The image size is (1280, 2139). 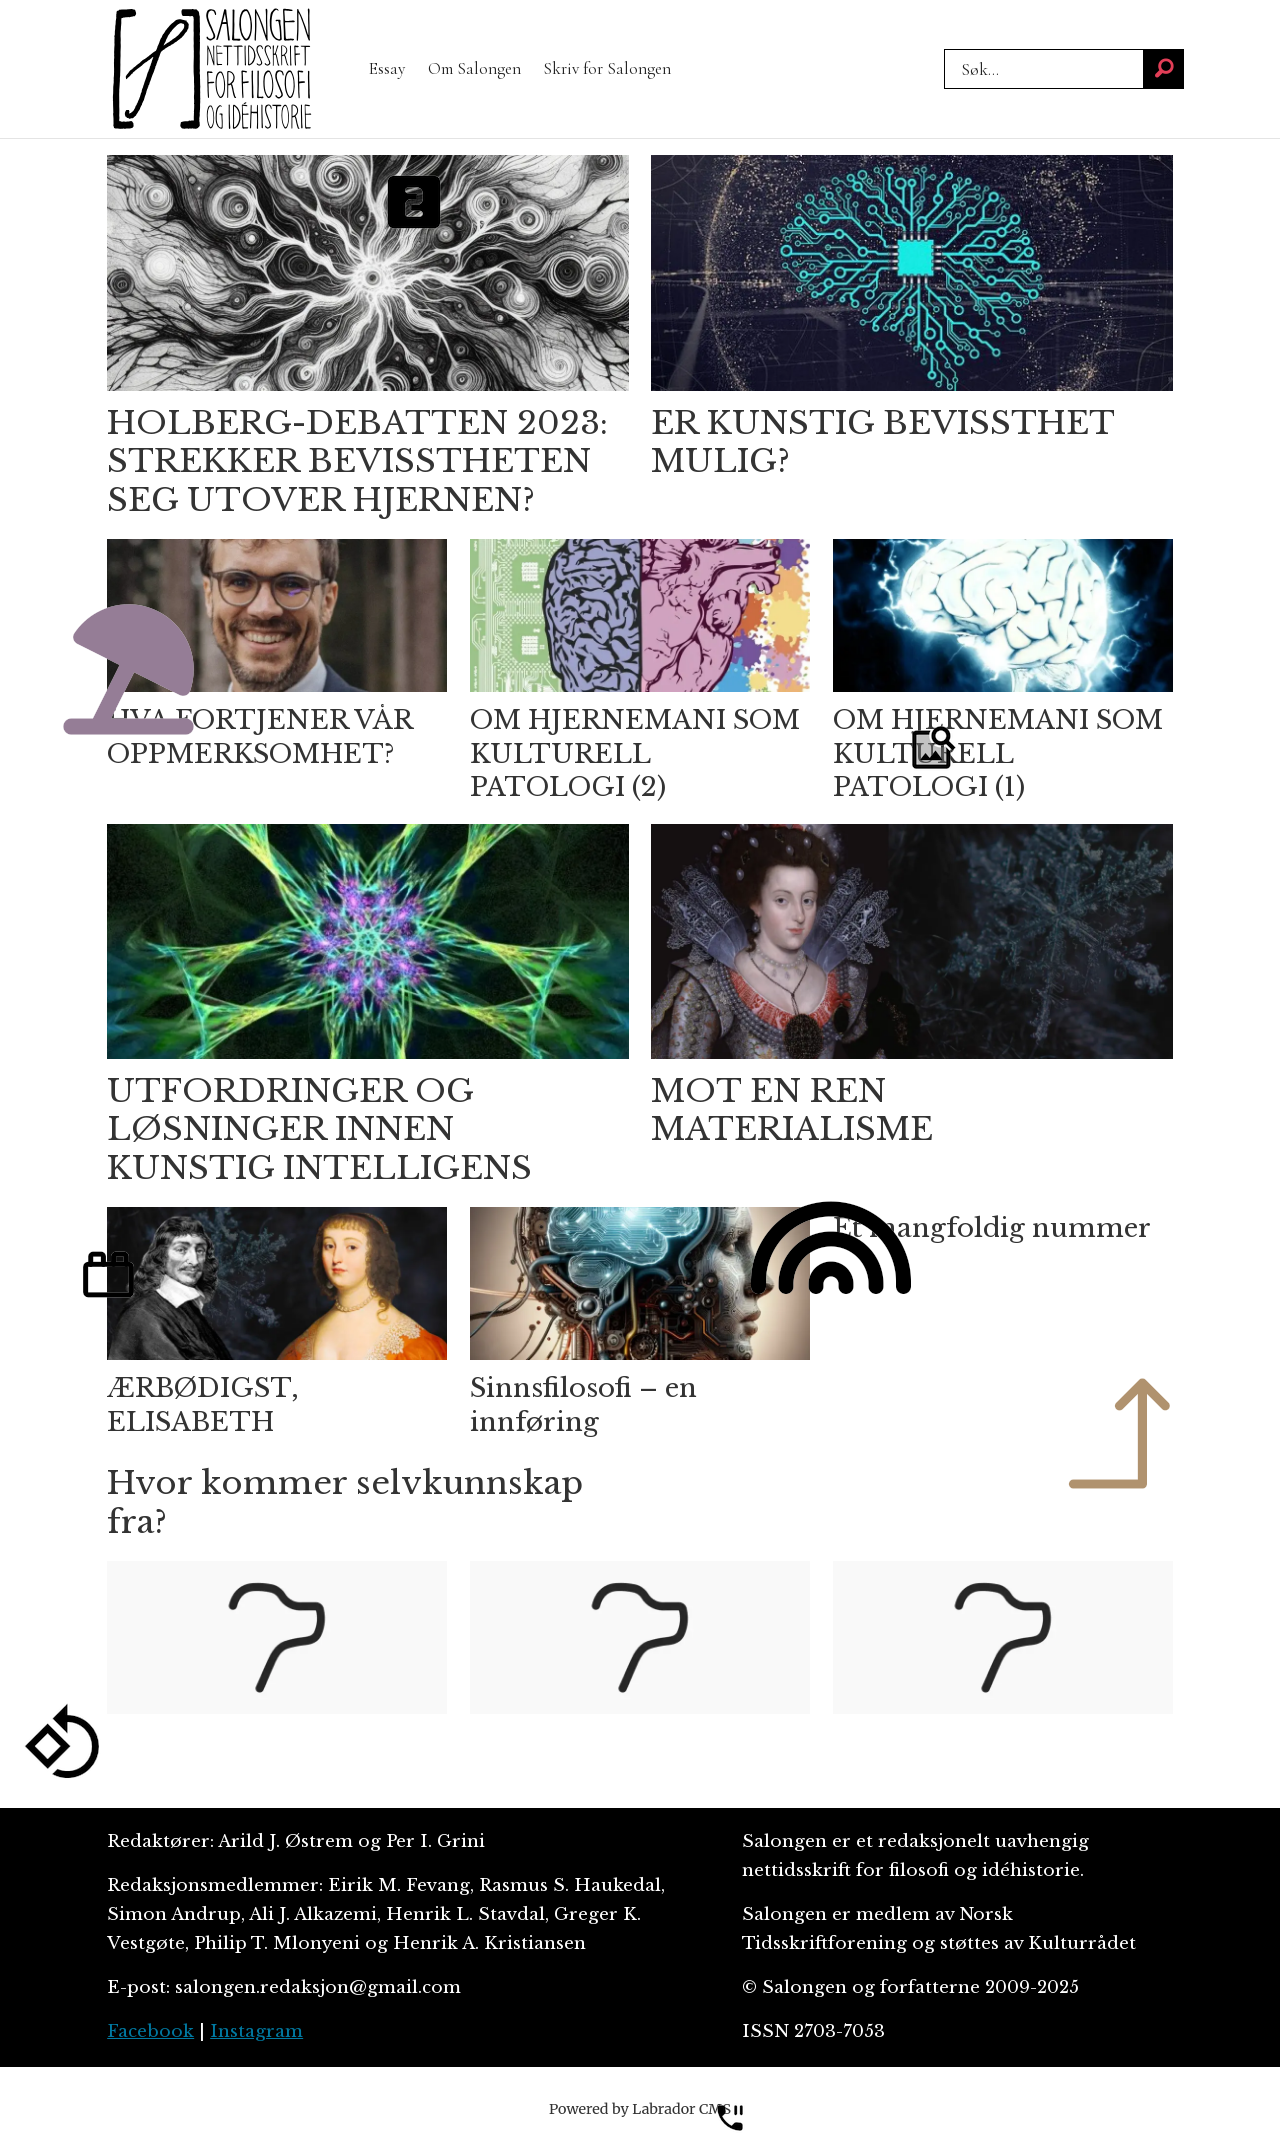 I want to click on rotate image 90 degrees counterclockwise, so click(x=64, y=1743).